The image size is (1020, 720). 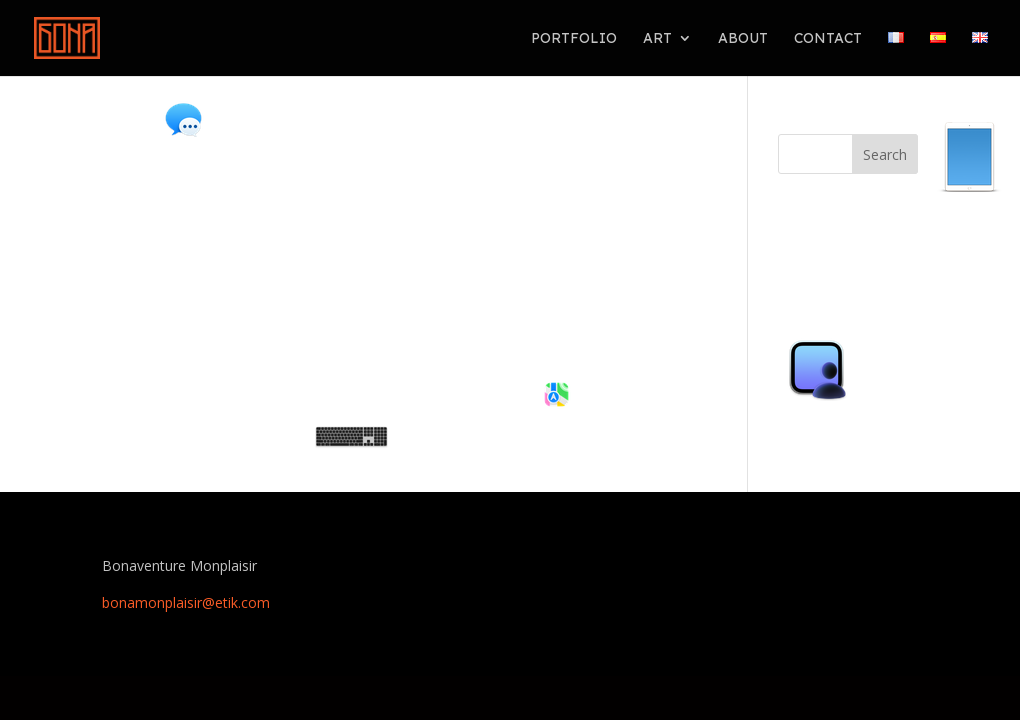 I want to click on apple magic keyboard with numeric keypad in silver and black, so click(x=351, y=436).